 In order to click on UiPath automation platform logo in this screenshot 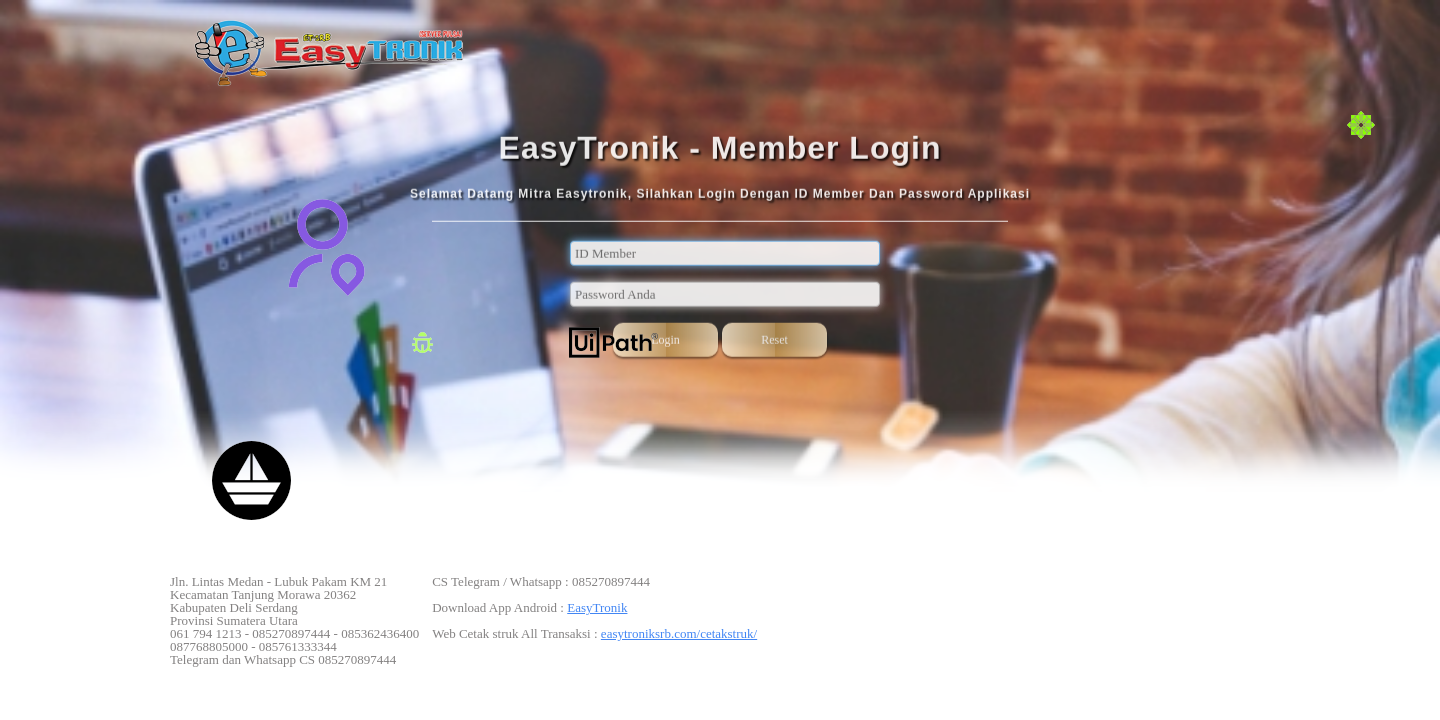, I will do `click(613, 342)`.